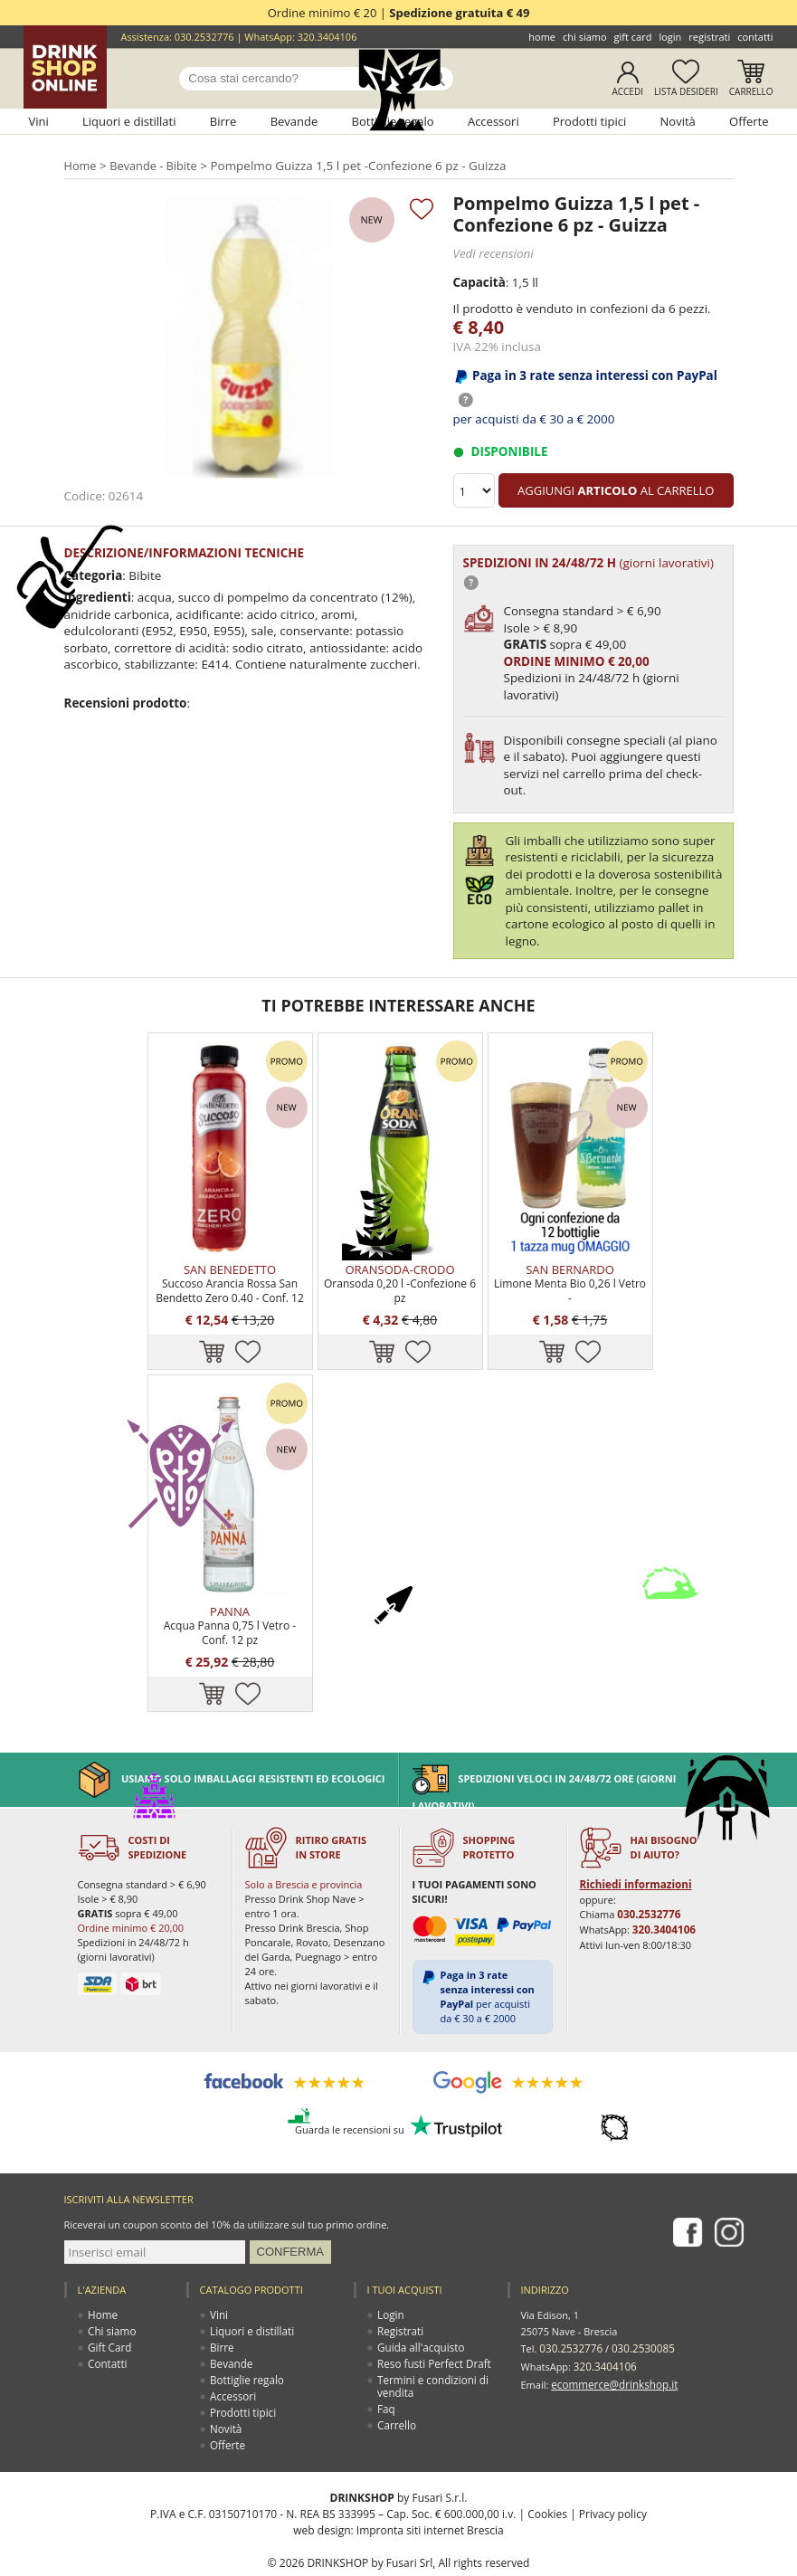  I want to click on access gardening or landscaping tools, so click(394, 1605).